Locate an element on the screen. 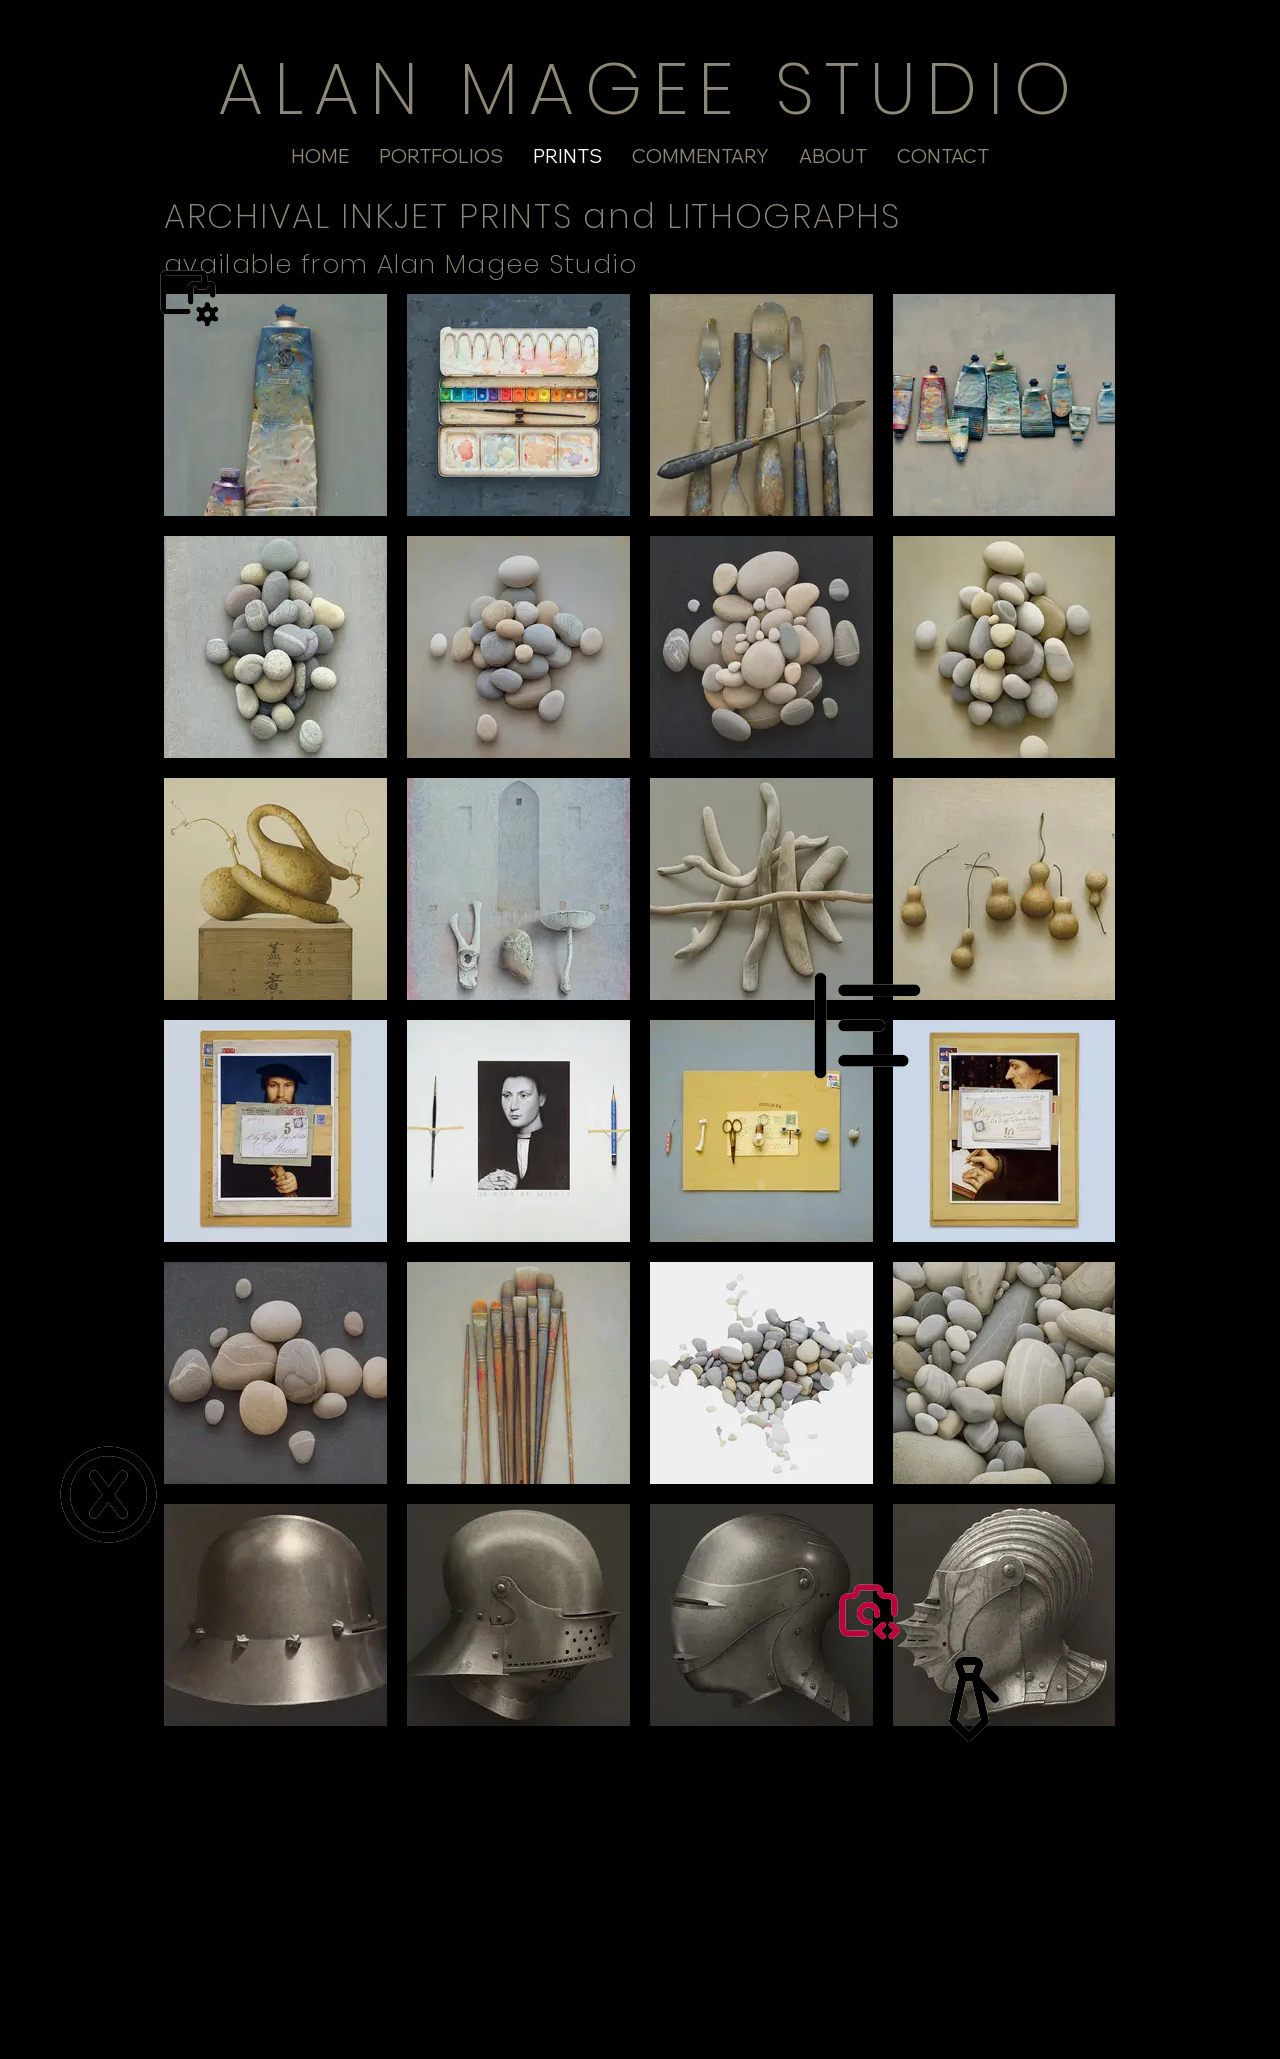  scan or capture code with camera is located at coordinates (868, 1610).